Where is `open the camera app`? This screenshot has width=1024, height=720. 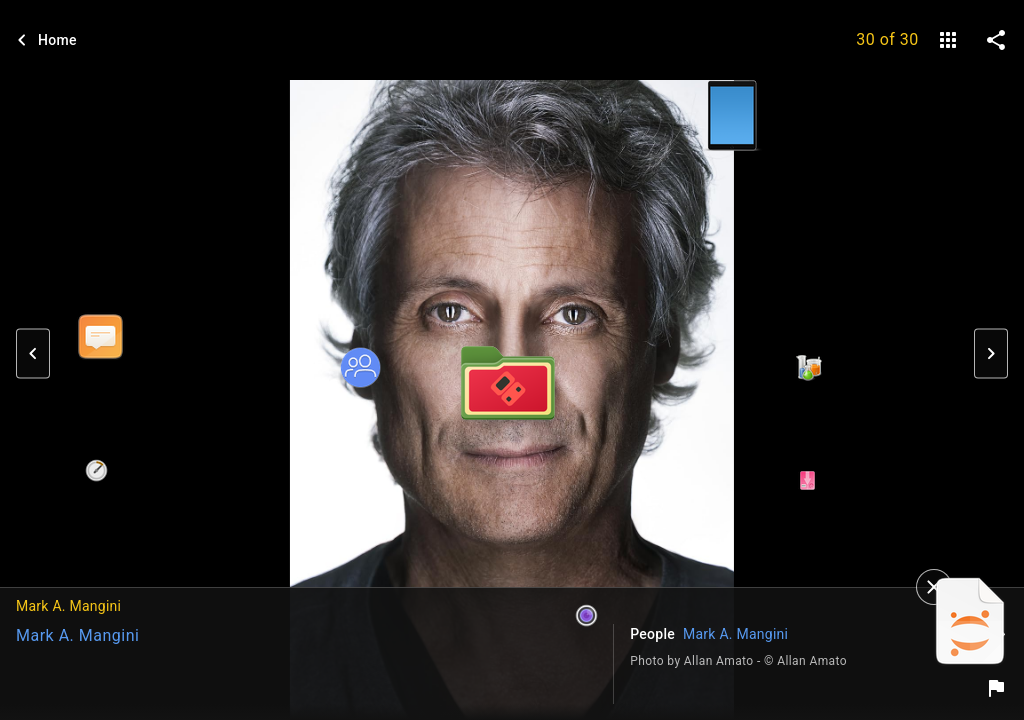
open the camera app is located at coordinates (586, 615).